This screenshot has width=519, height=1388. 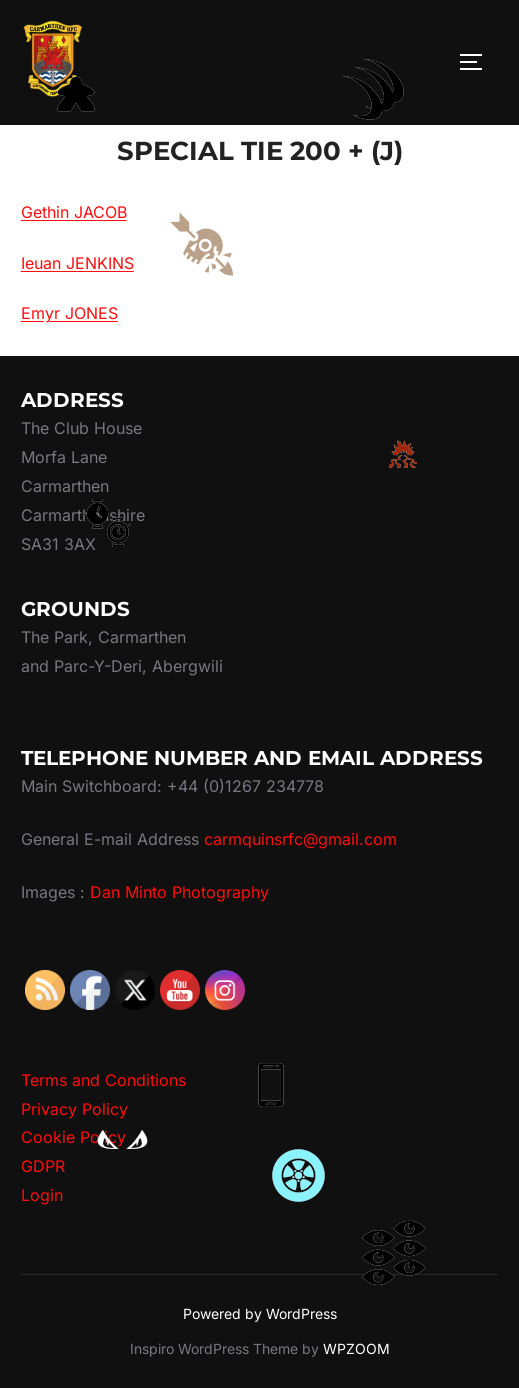 I want to click on sync time across multiple devices, so click(x=107, y=523).